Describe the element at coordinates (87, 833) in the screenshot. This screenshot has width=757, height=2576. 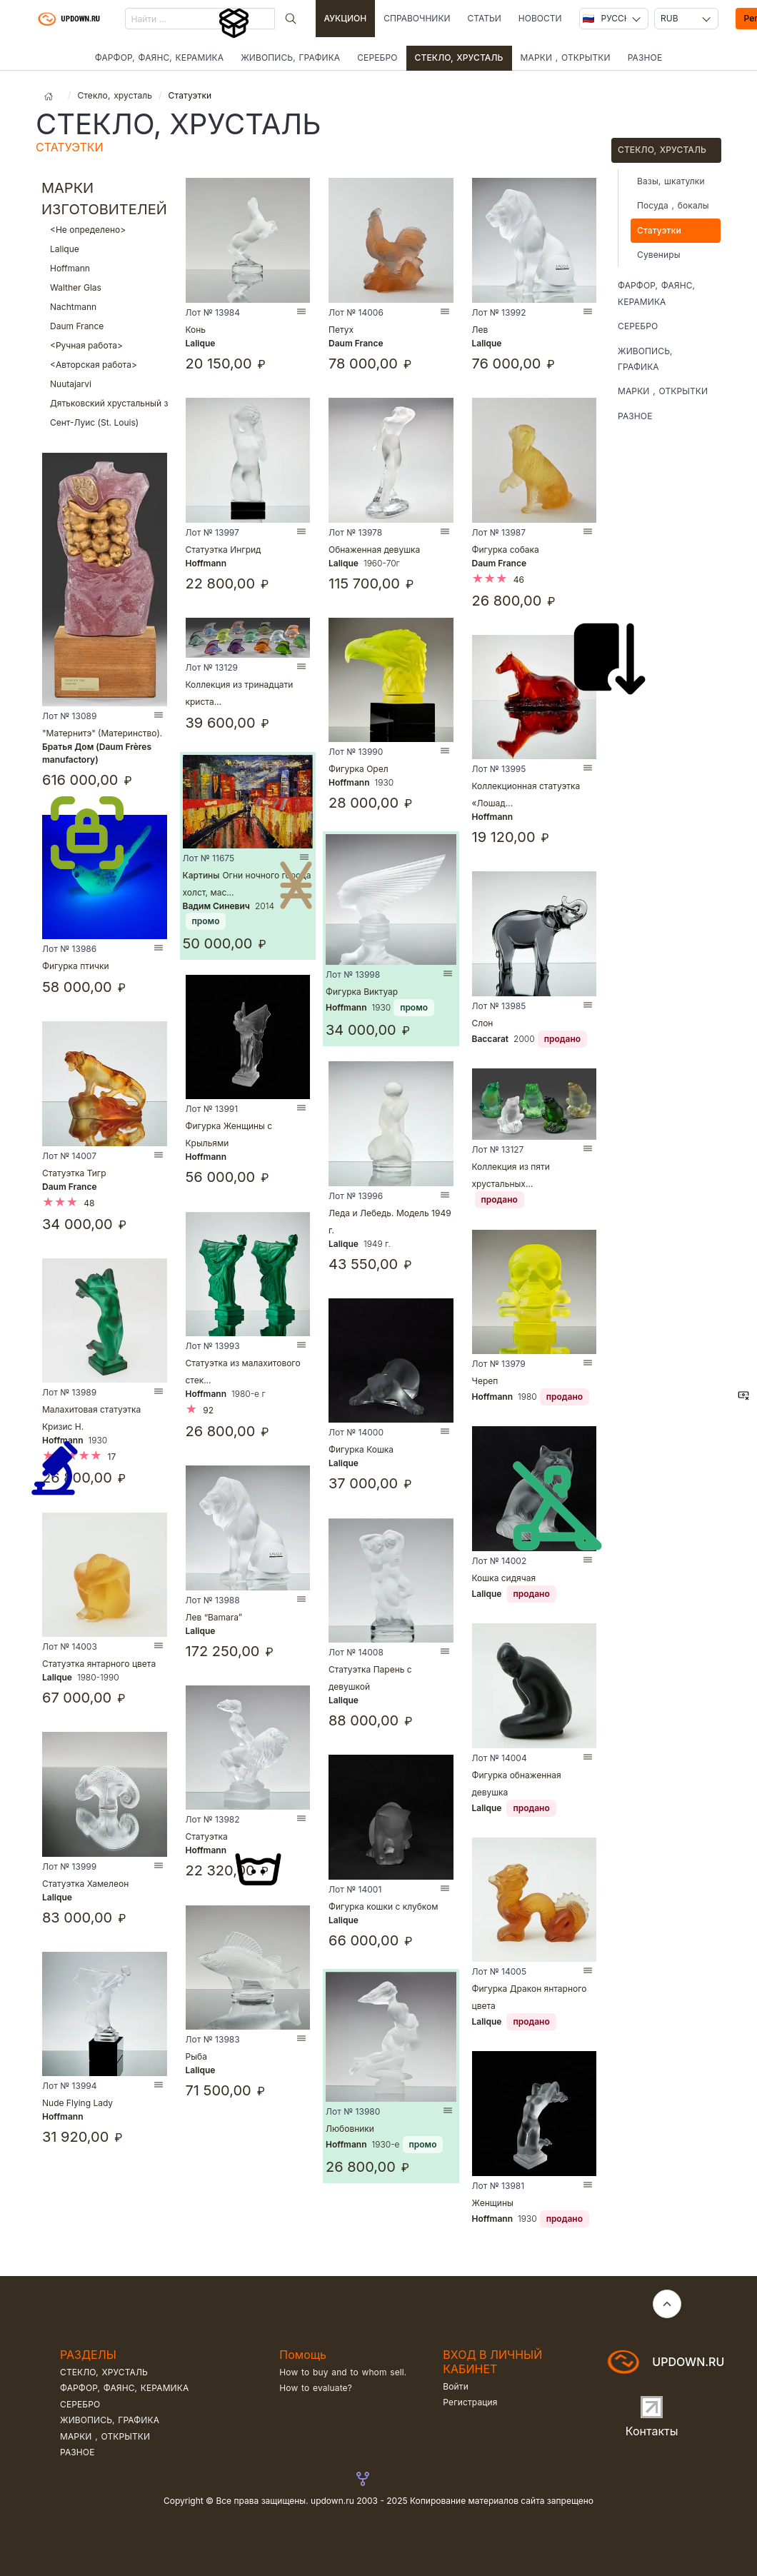
I see `access secure or locked content` at that location.